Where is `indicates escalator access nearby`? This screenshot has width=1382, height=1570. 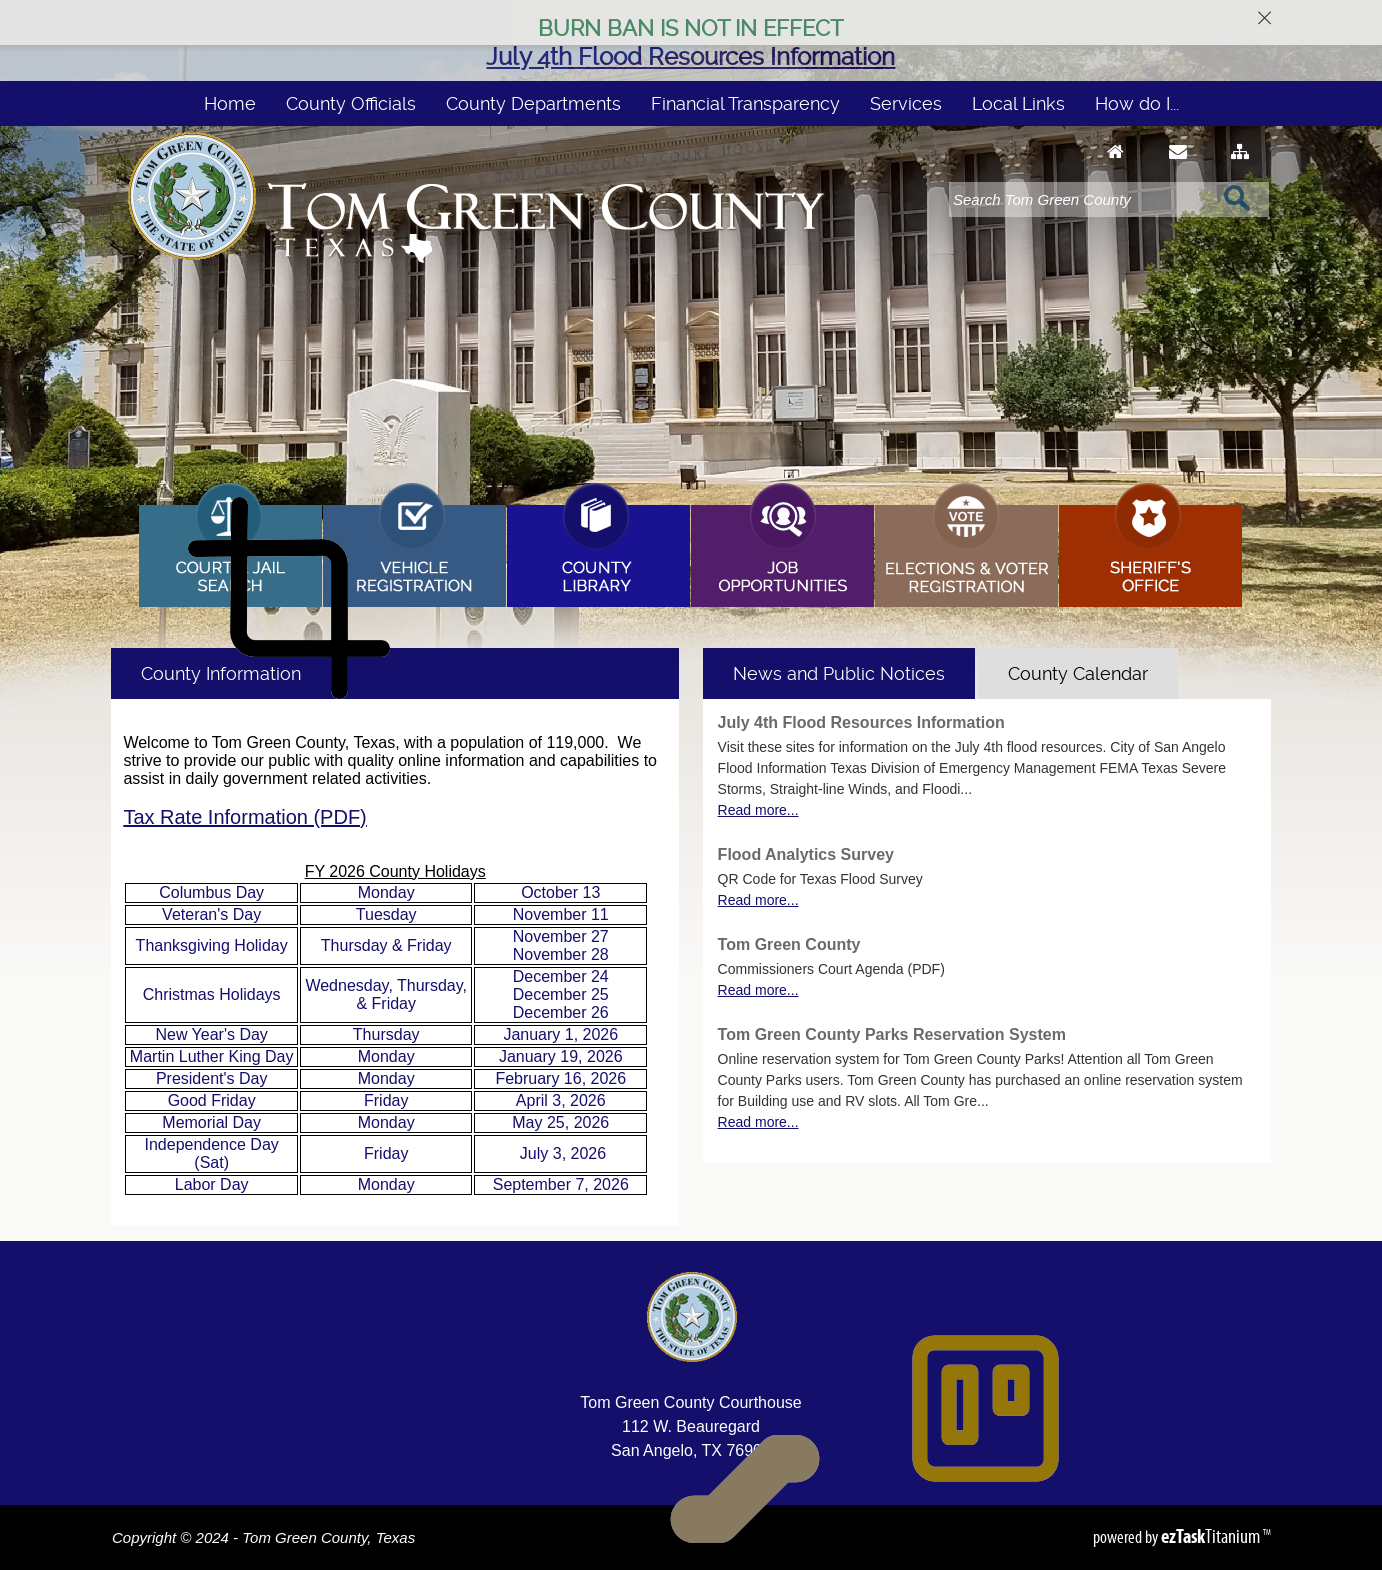
indicates escalator access nearby is located at coordinates (745, 1489).